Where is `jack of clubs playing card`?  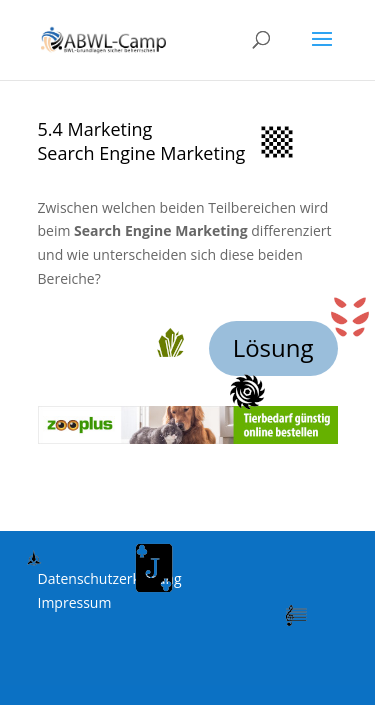
jack of clubs playing card is located at coordinates (154, 568).